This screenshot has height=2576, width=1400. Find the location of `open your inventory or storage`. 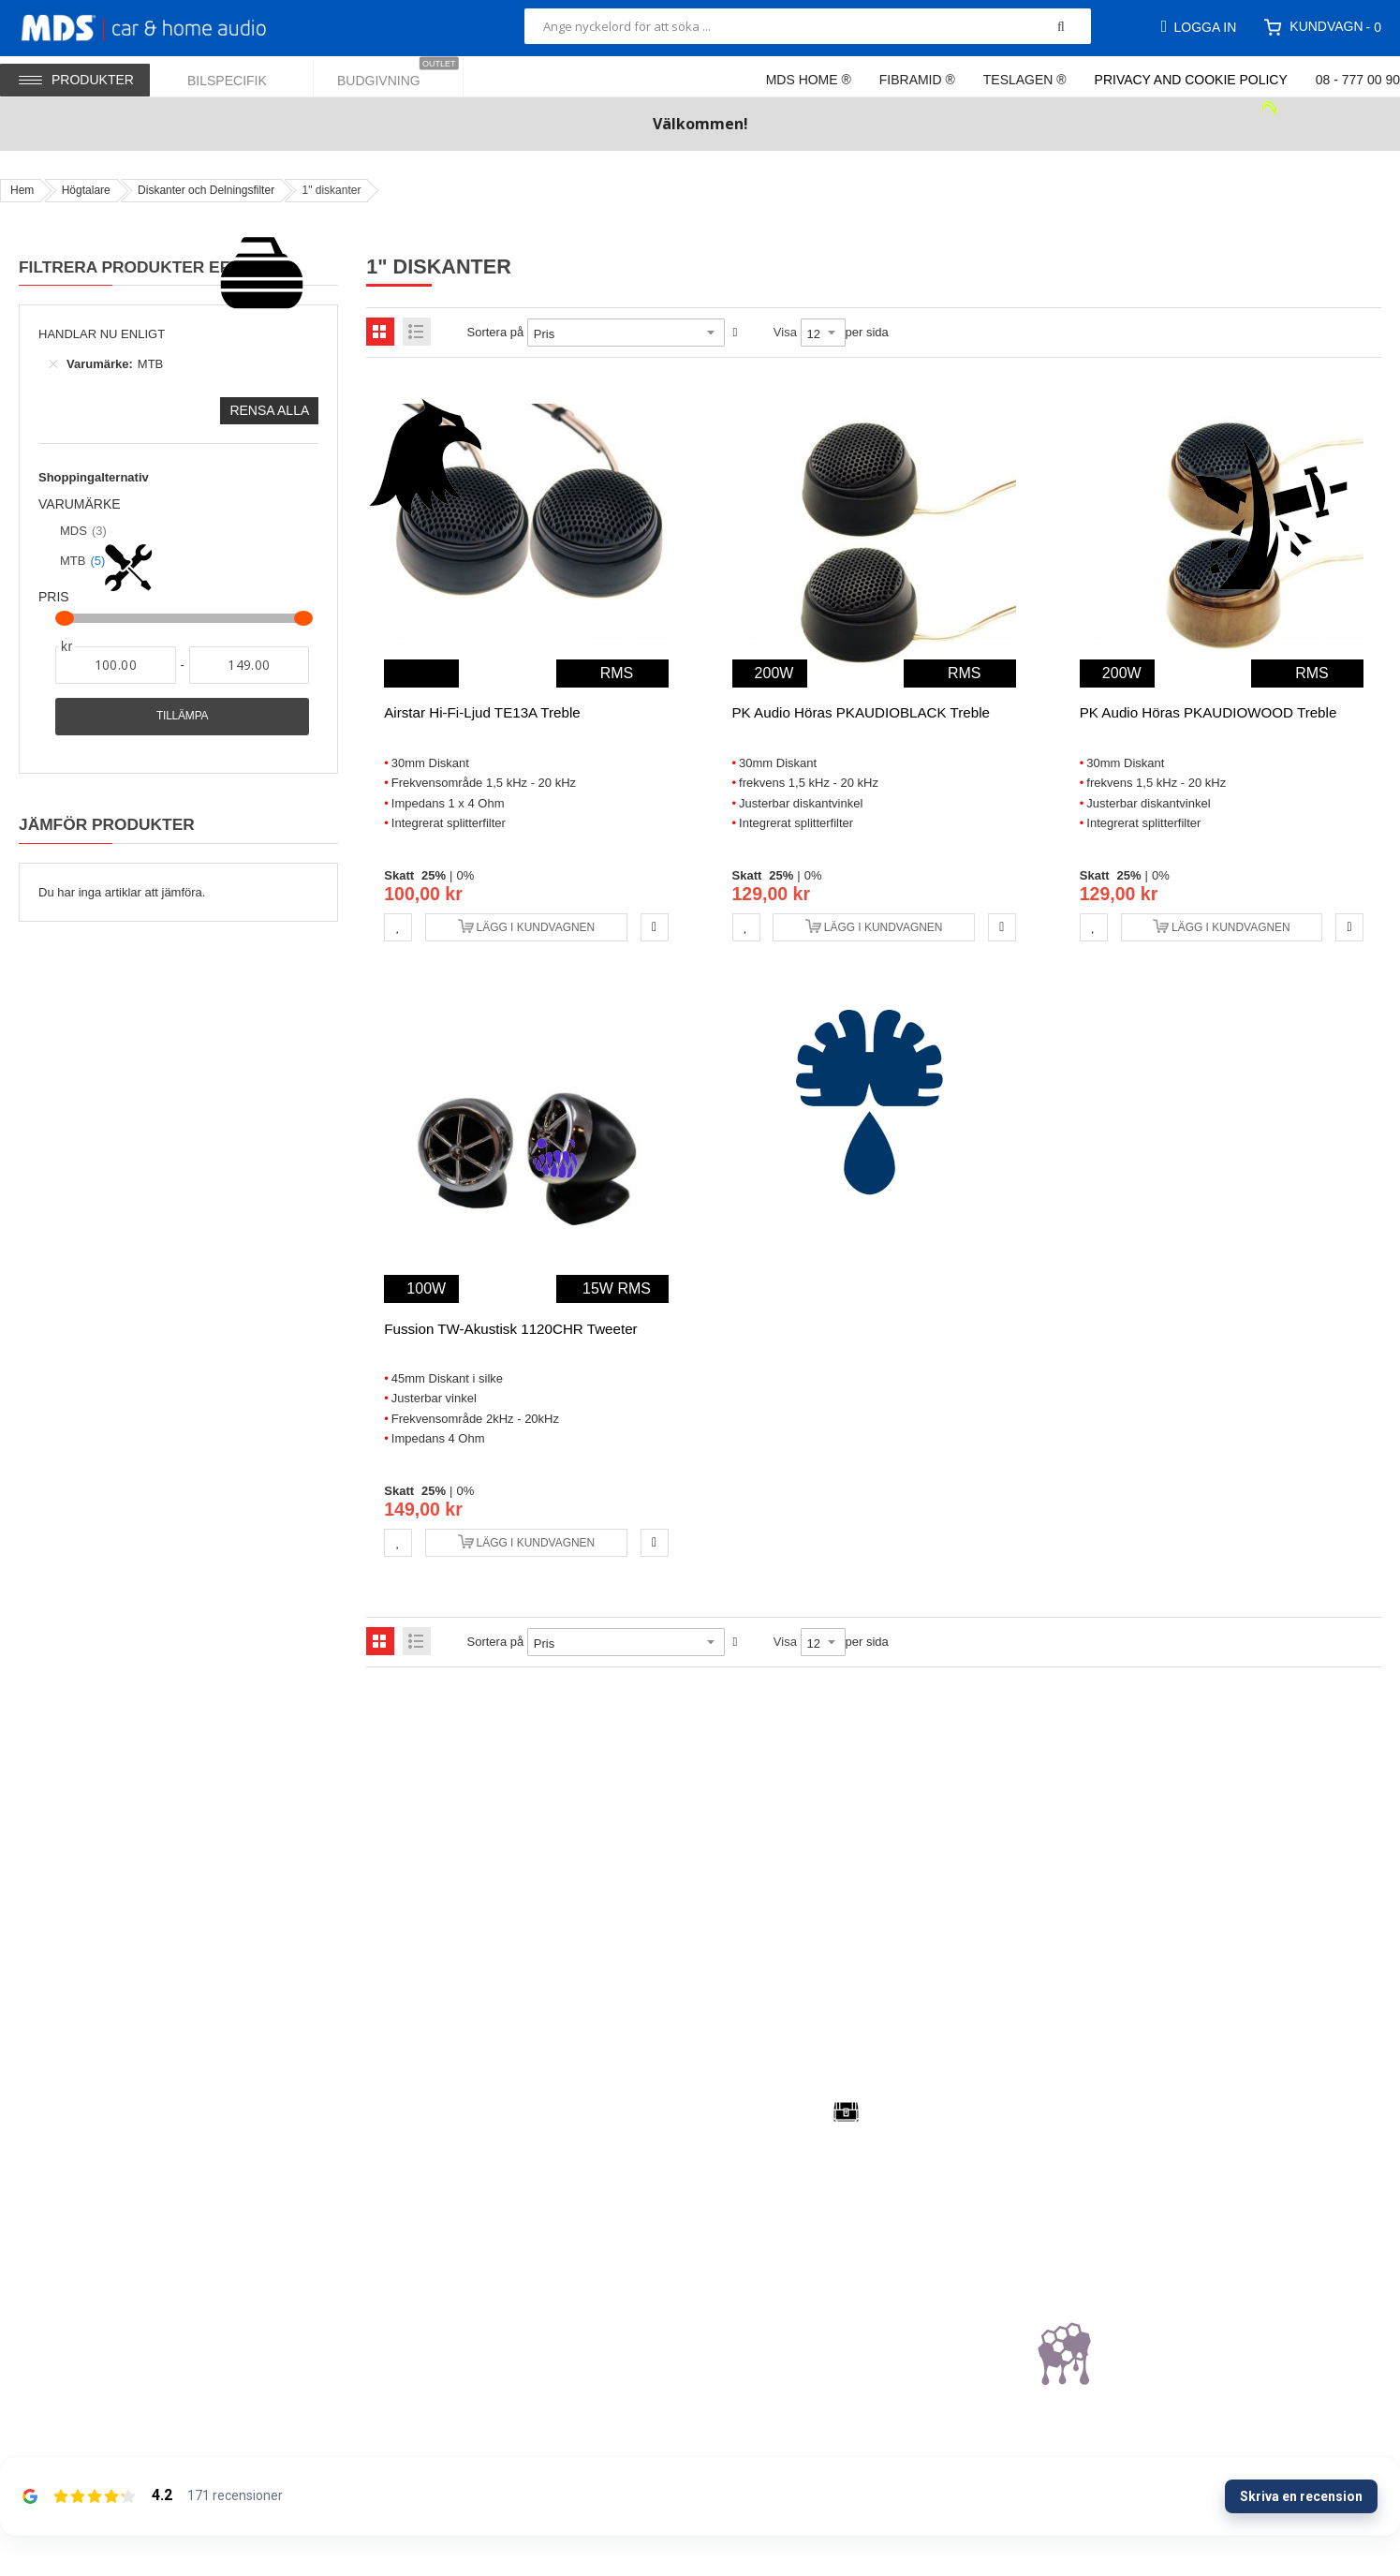

open your inventory or storage is located at coordinates (846, 2111).